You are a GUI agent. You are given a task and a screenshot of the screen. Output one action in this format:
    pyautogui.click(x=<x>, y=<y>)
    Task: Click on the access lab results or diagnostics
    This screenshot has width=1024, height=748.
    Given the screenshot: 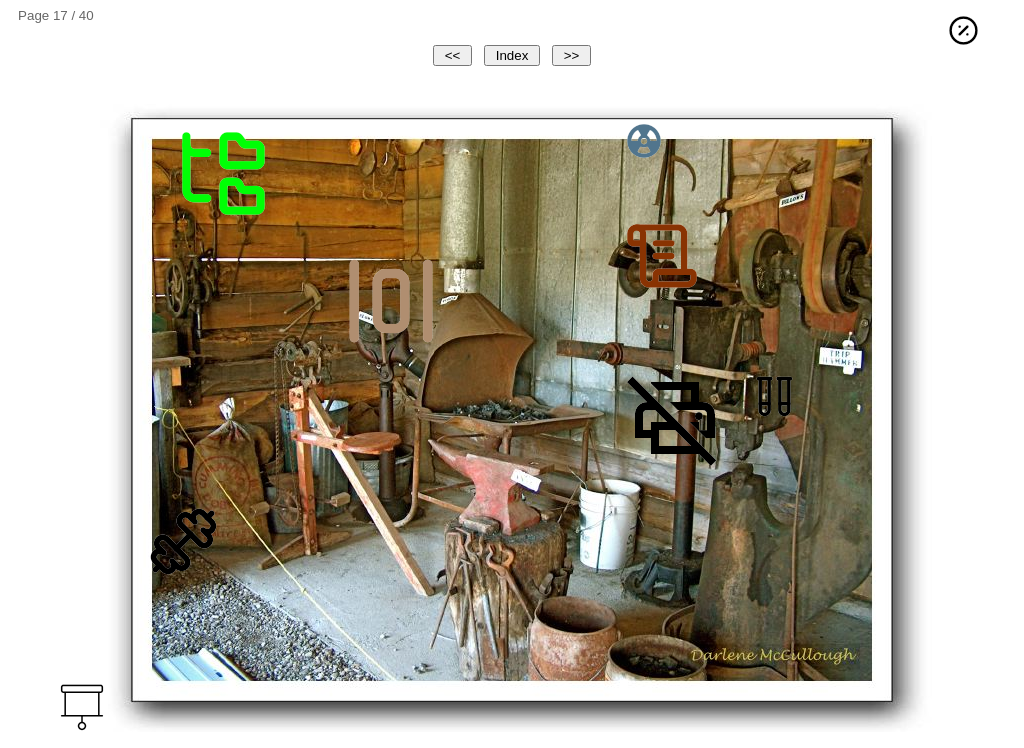 What is the action you would take?
    pyautogui.click(x=774, y=396)
    